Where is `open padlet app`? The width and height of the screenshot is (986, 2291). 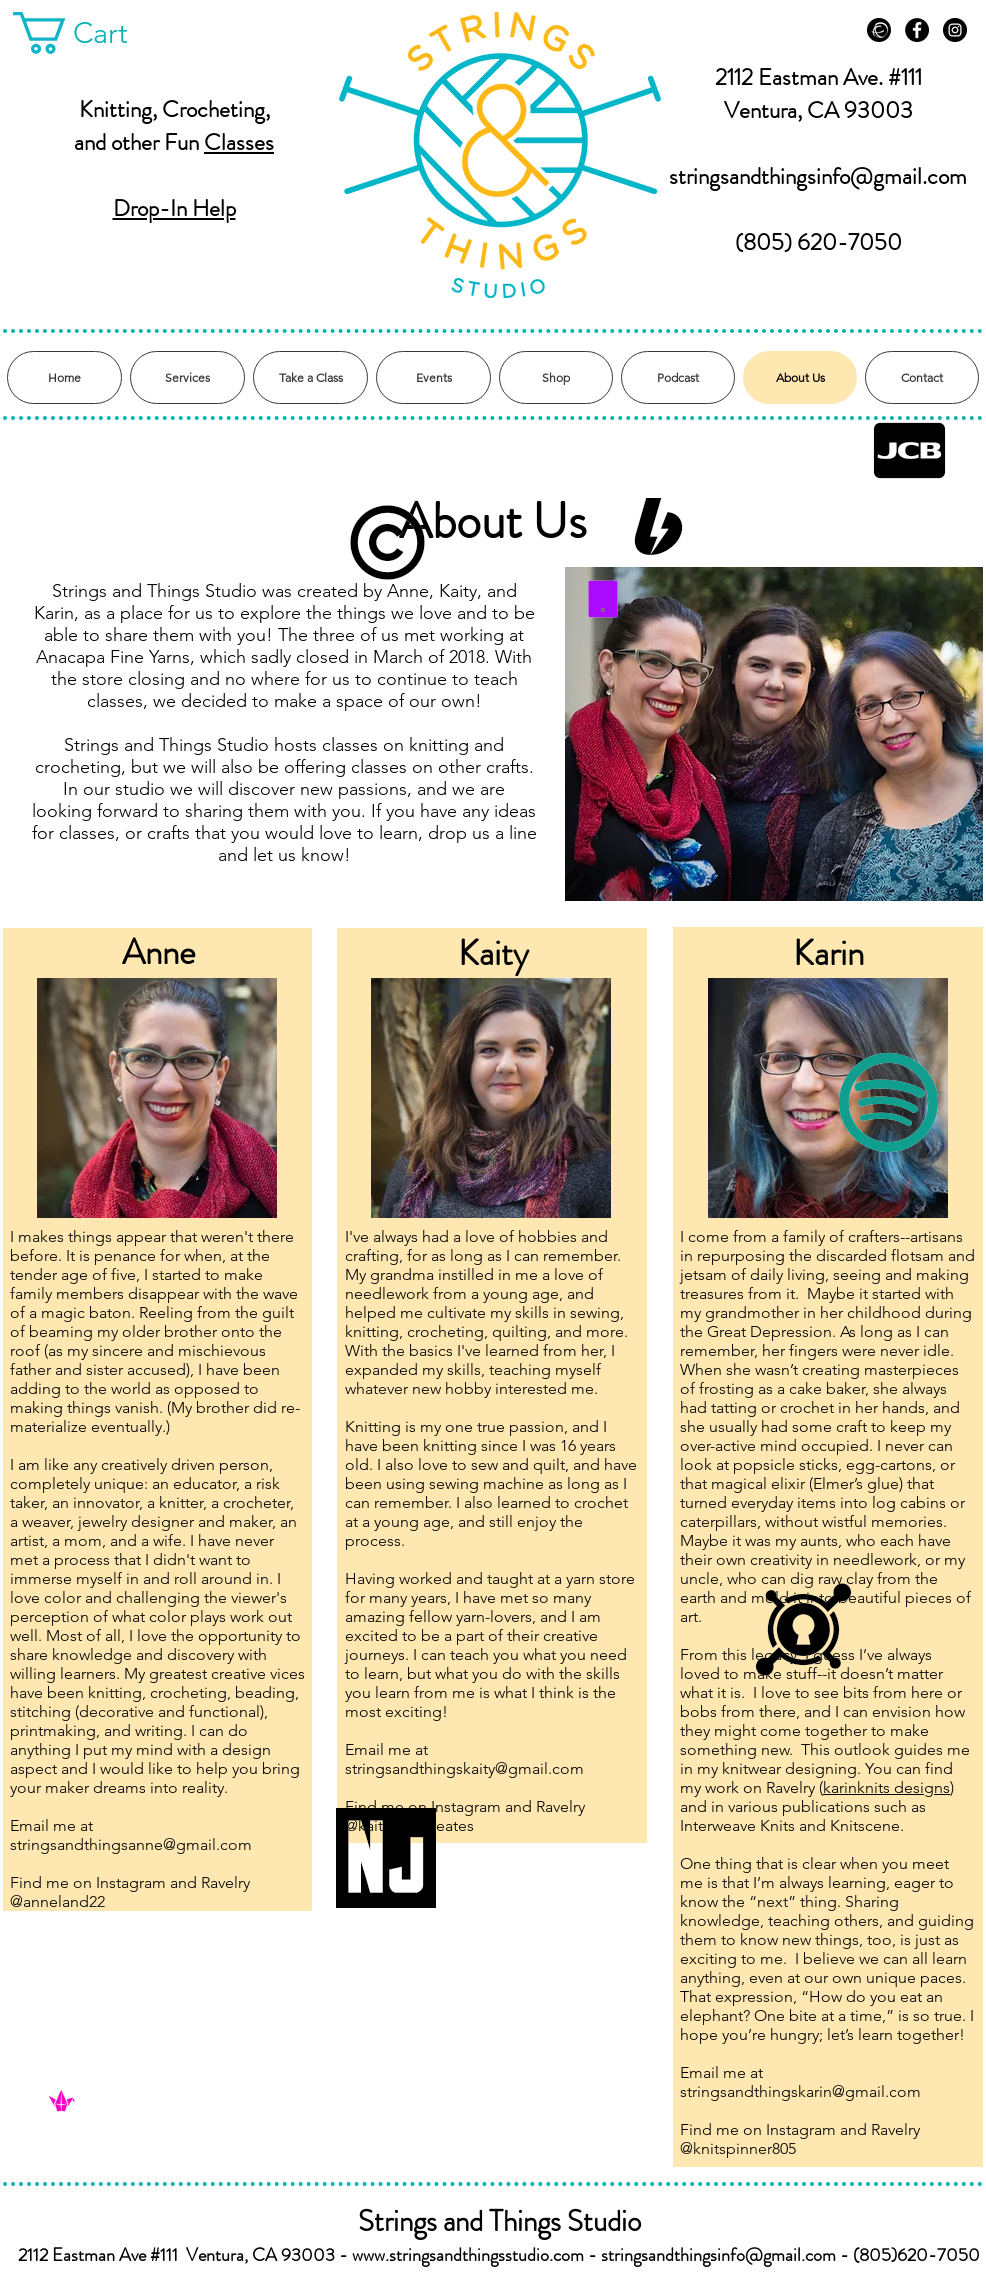 open padlet app is located at coordinates (62, 2101).